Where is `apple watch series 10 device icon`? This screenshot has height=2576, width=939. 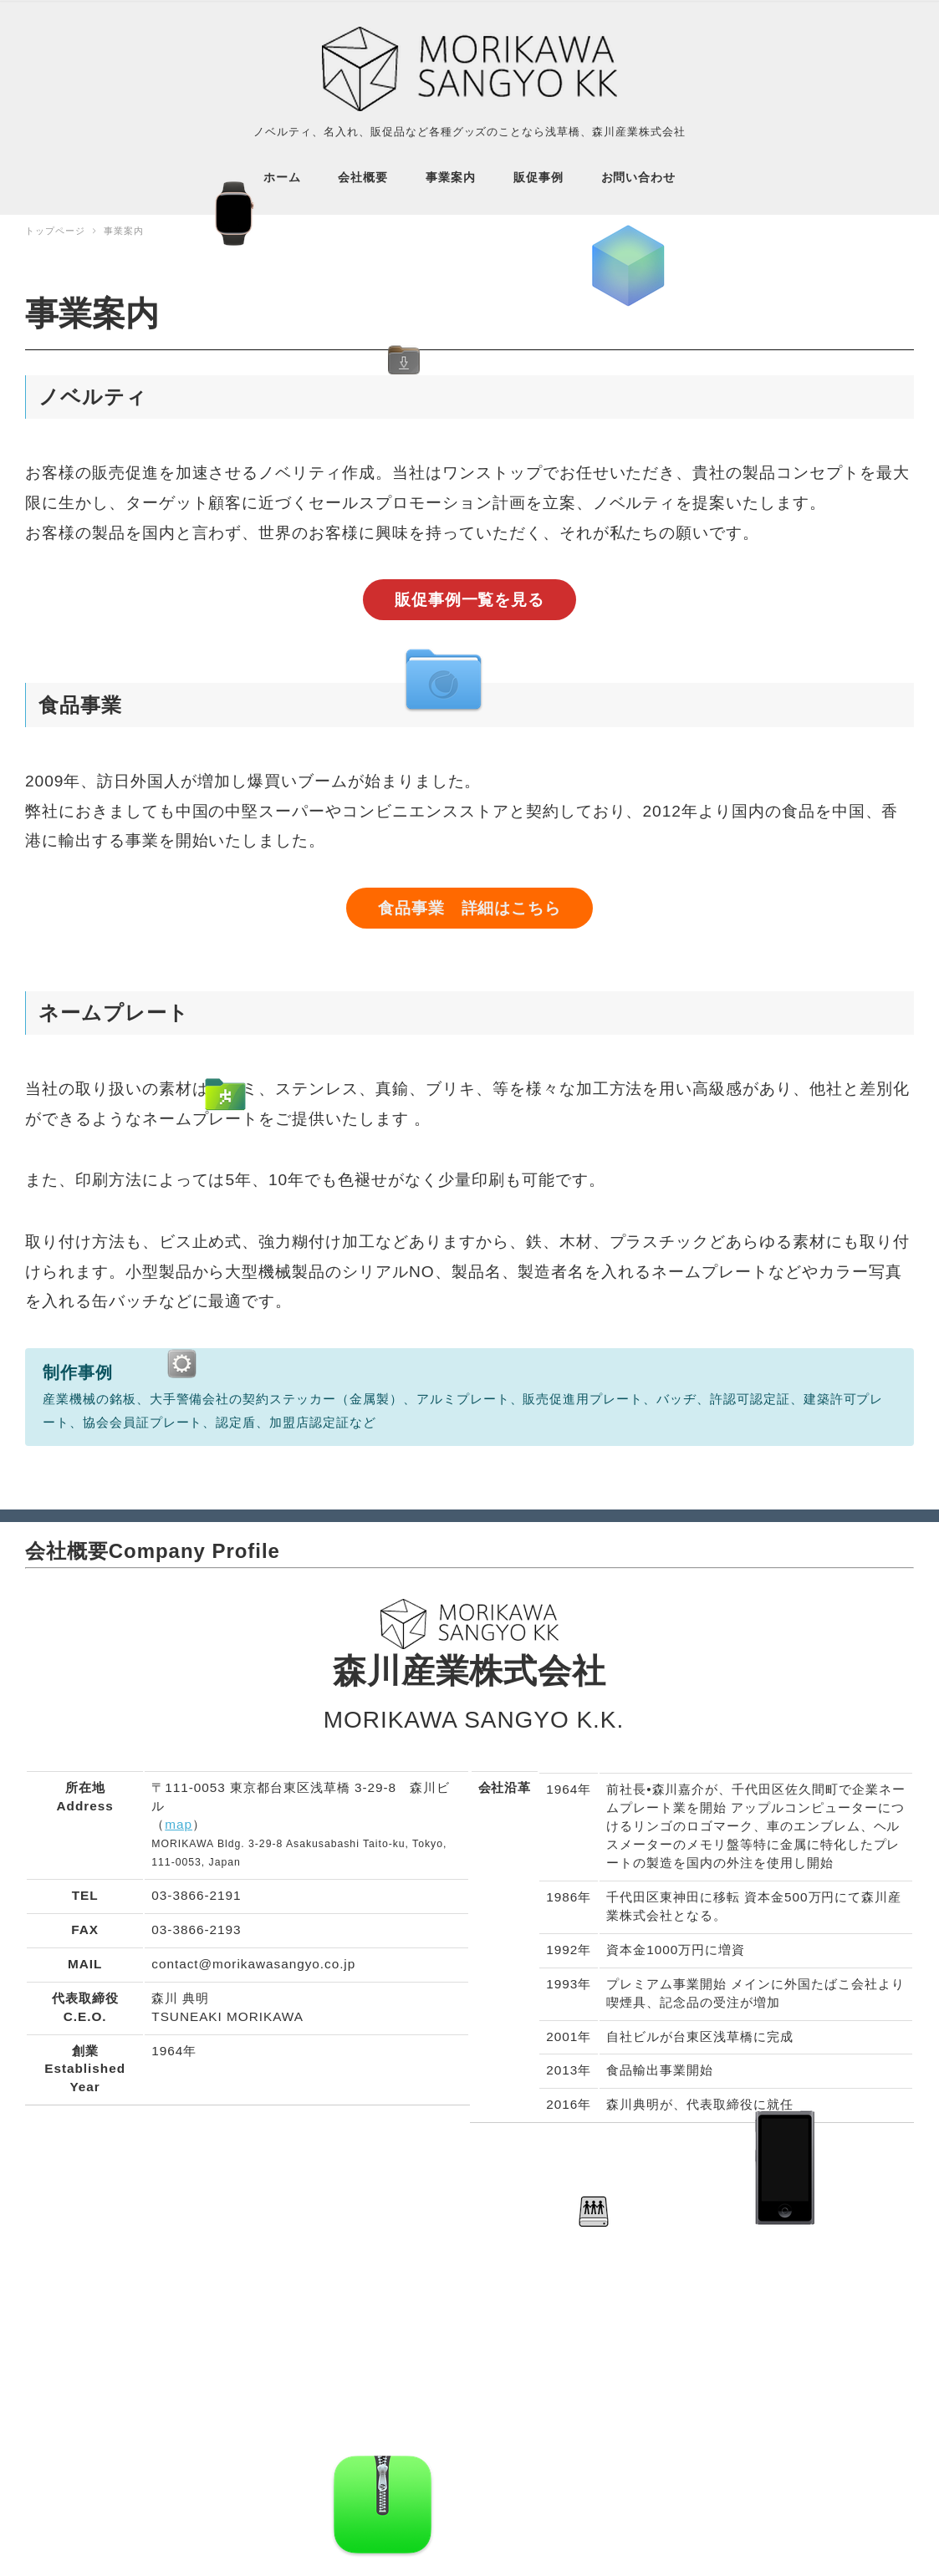 apple watch series 10 device icon is located at coordinates (233, 213).